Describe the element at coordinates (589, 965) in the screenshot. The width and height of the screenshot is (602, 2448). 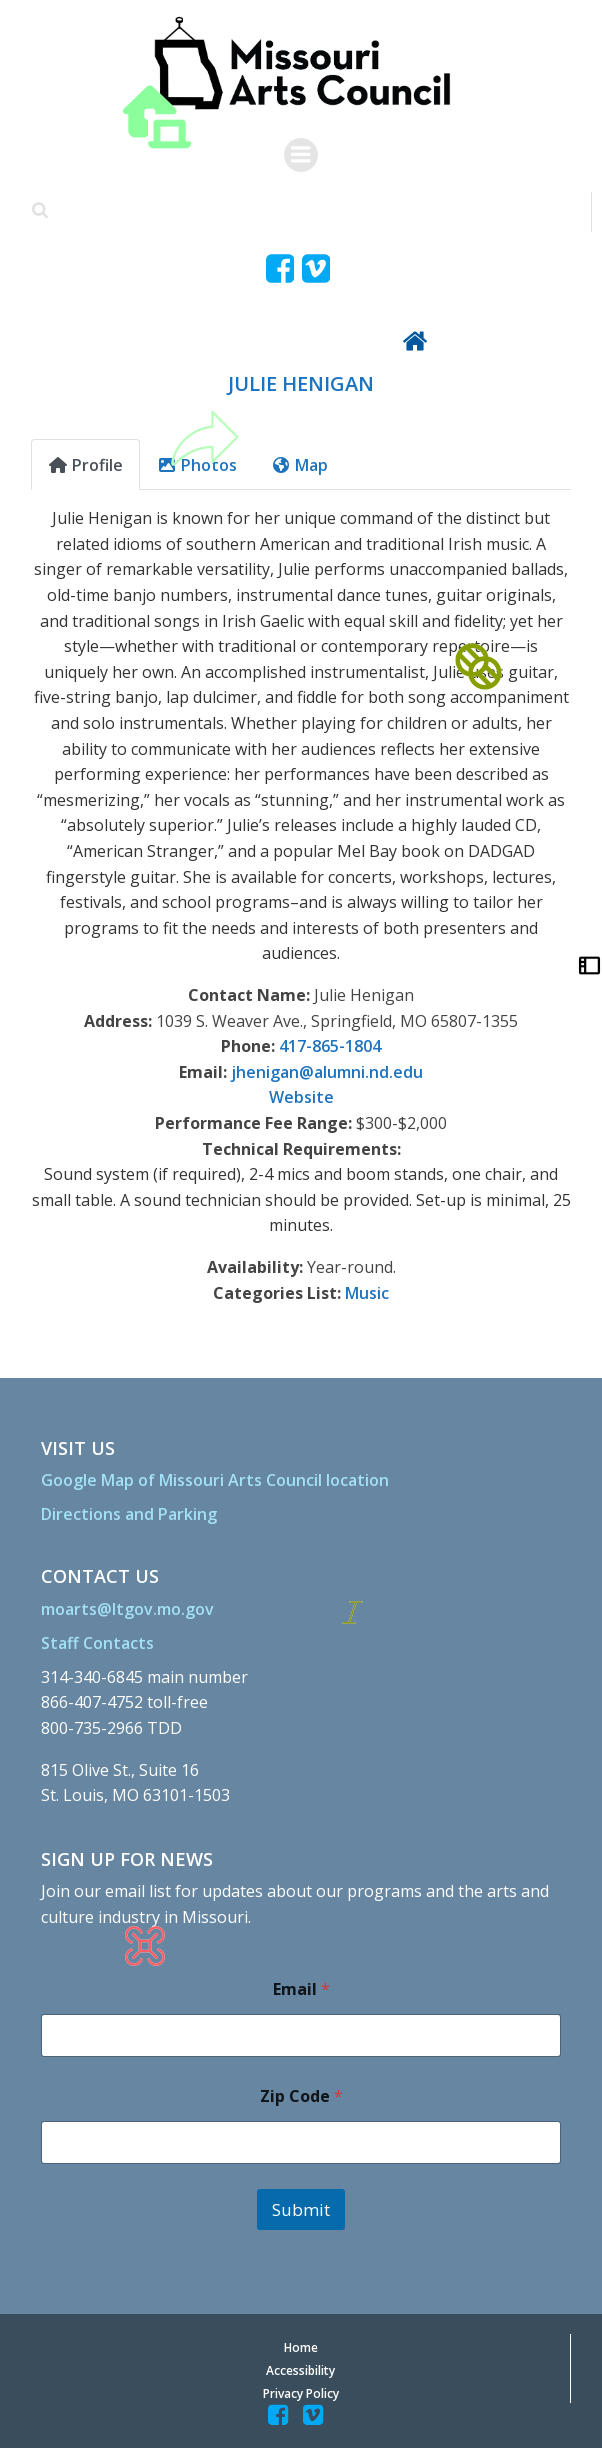
I see `toggle sidebar visibility` at that location.